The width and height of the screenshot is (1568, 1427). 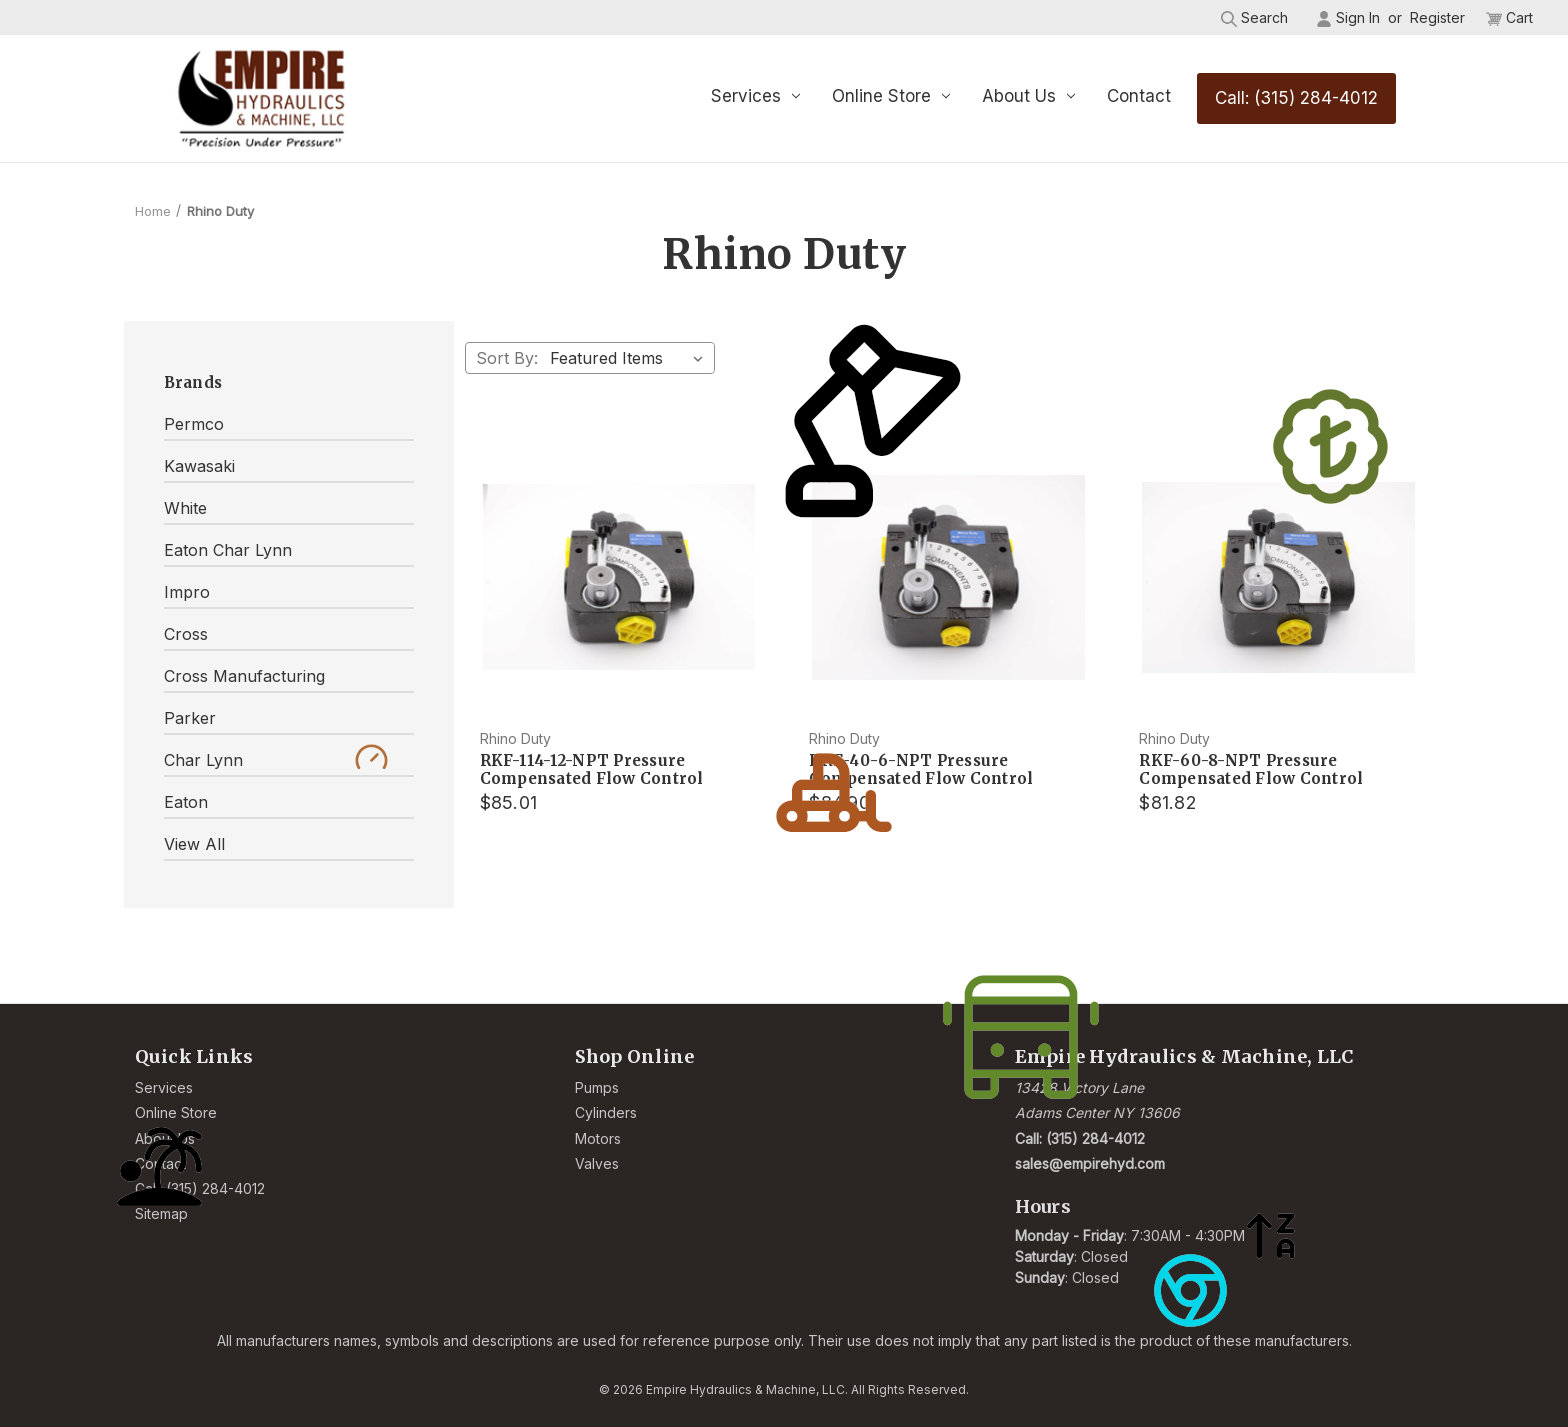 What do you see at coordinates (873, 421) in the screenshot?
I see `toggle desk lamp or task lighting` at bounding box center [873, 421].